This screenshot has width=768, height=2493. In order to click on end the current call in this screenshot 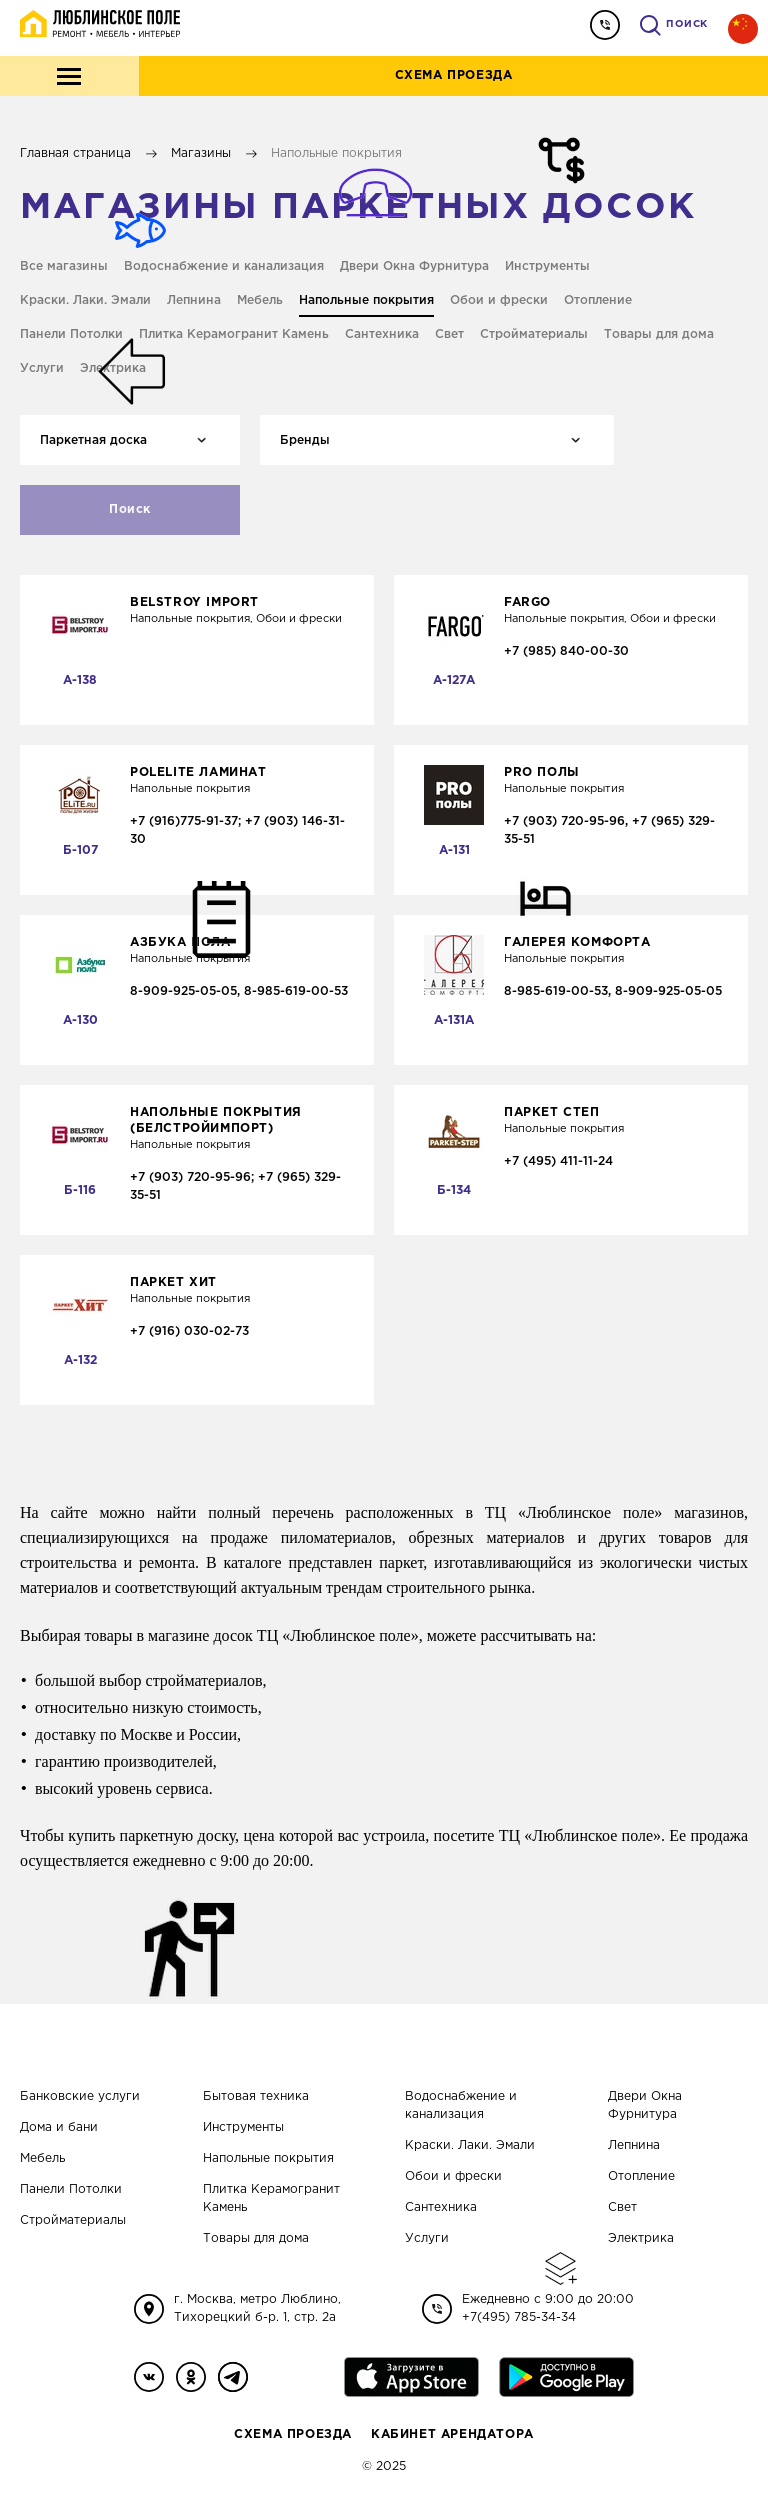, I will do `click(375, 192)`.